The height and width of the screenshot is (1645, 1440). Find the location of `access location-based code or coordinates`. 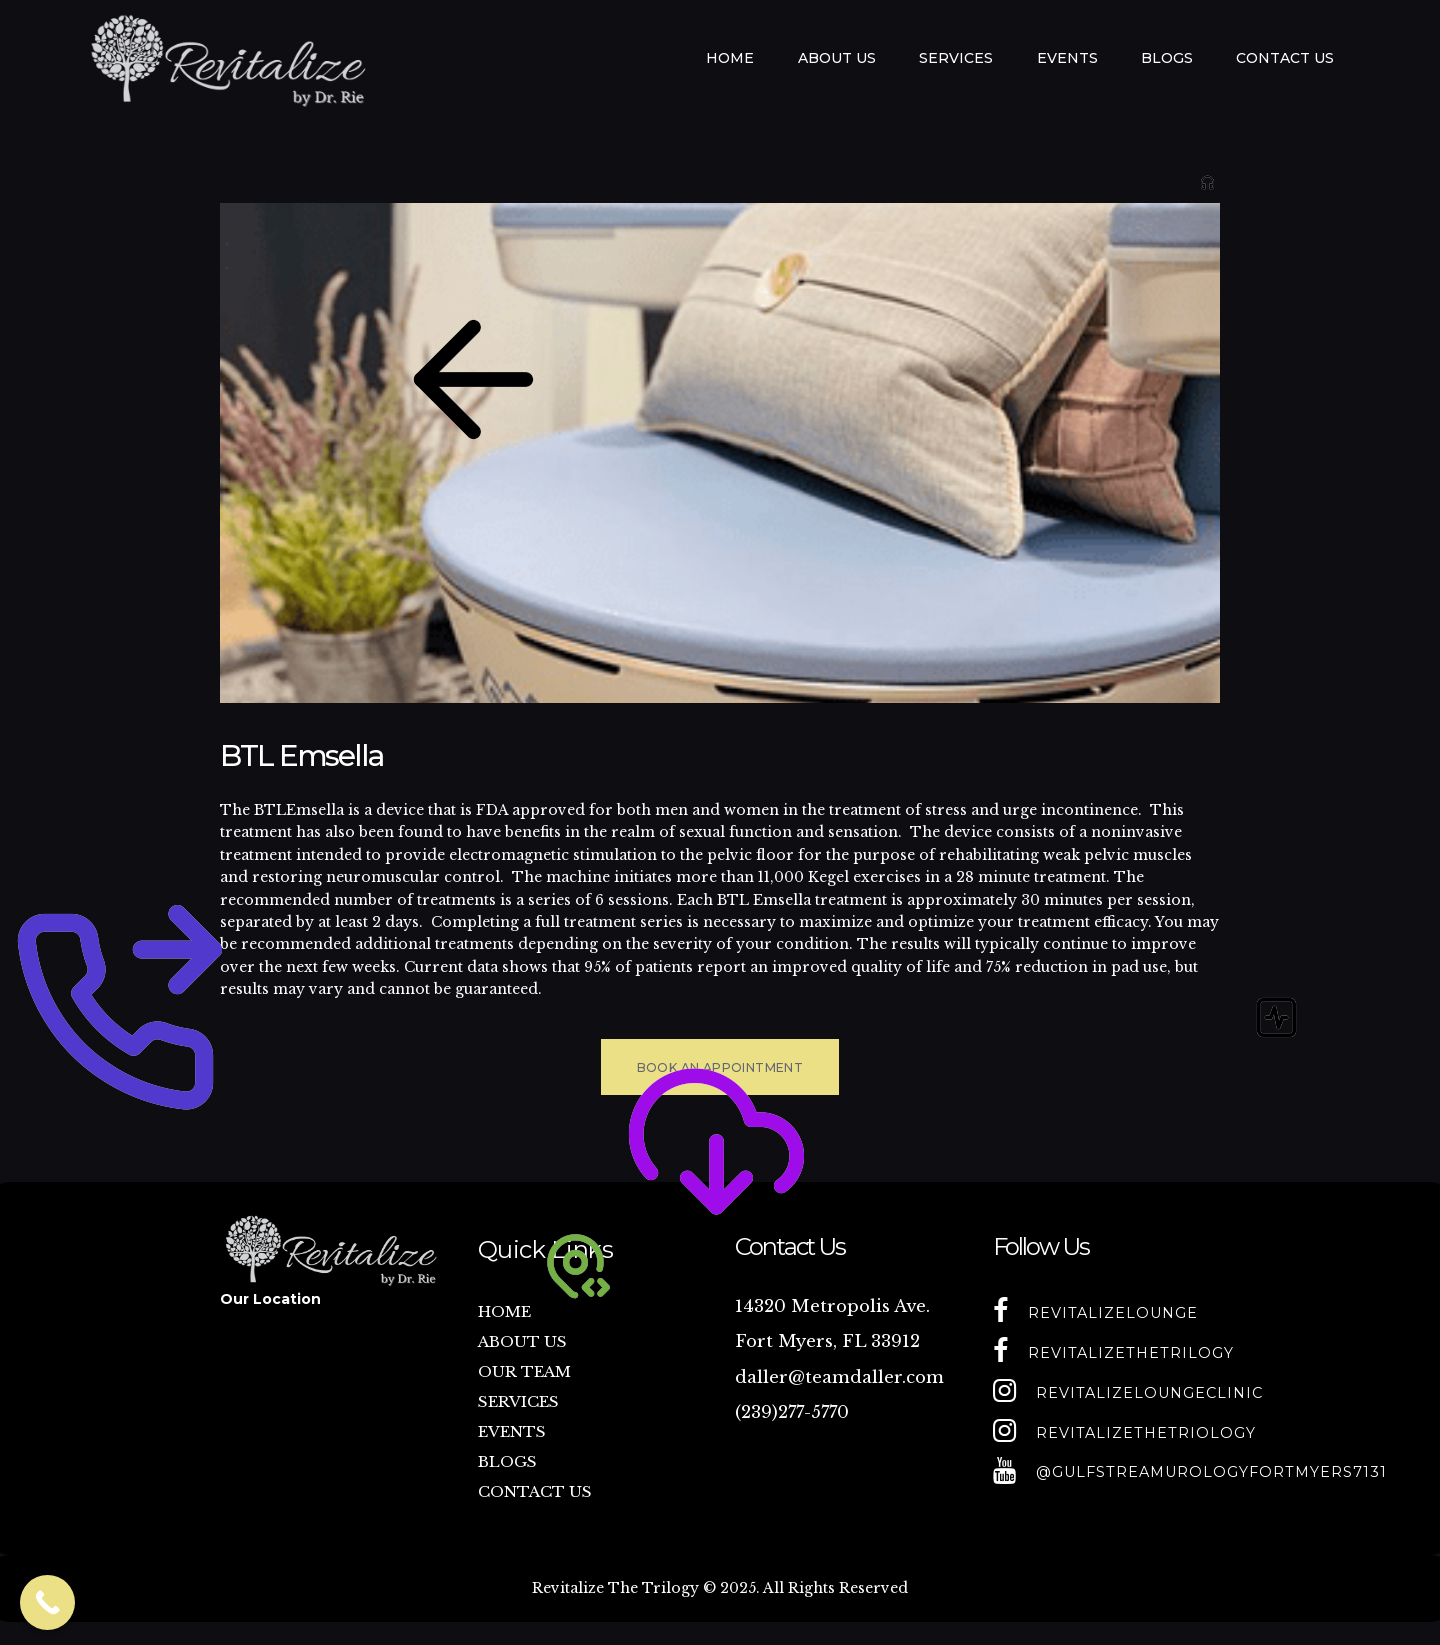

access location-based code or coordinates is located at coordinates (575, 1265).